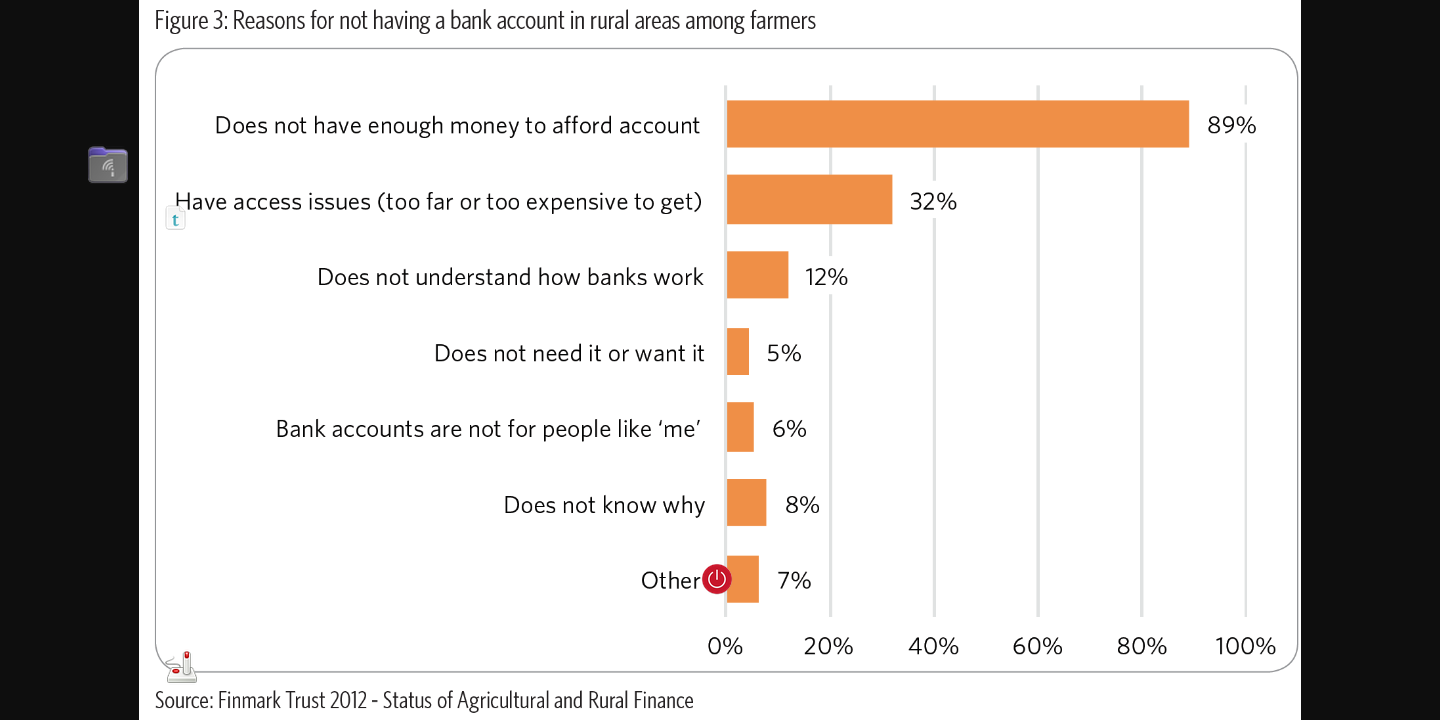 The width and height of the screenshot is (1440, 720). Describe the element at coordinates (108, 164) in the screenshot. I see `open insync cloud sync folder` at that location.